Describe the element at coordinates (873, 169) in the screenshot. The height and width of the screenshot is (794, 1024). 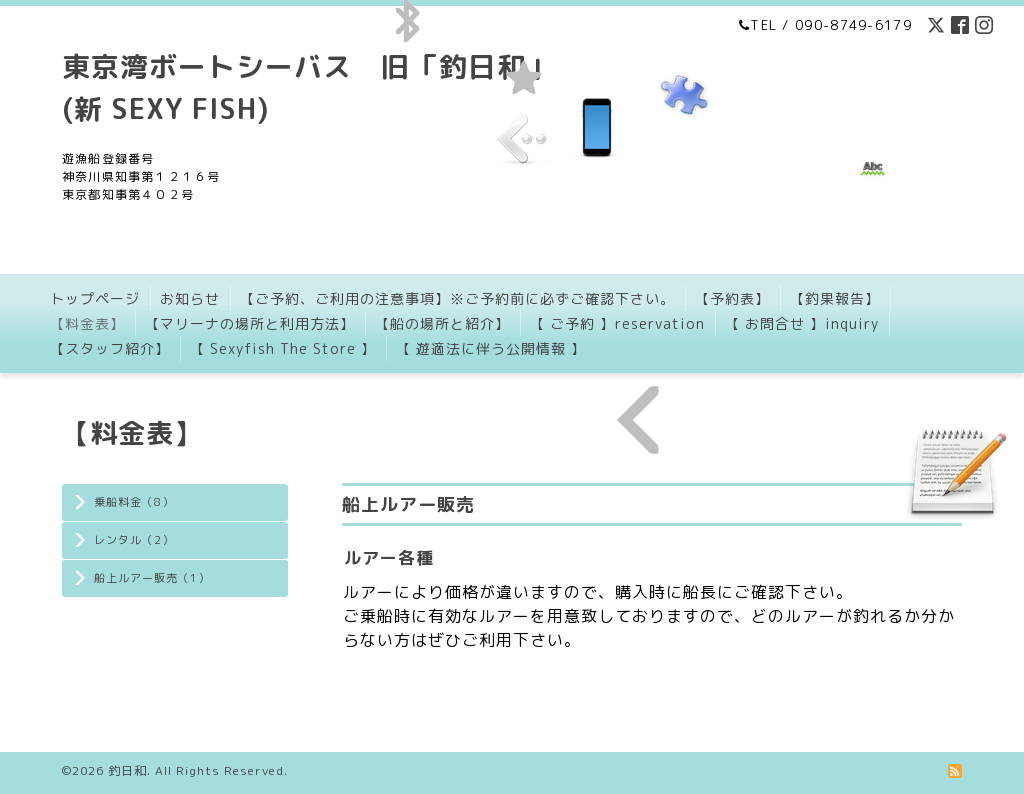
I see `check spelling in document` at that location.